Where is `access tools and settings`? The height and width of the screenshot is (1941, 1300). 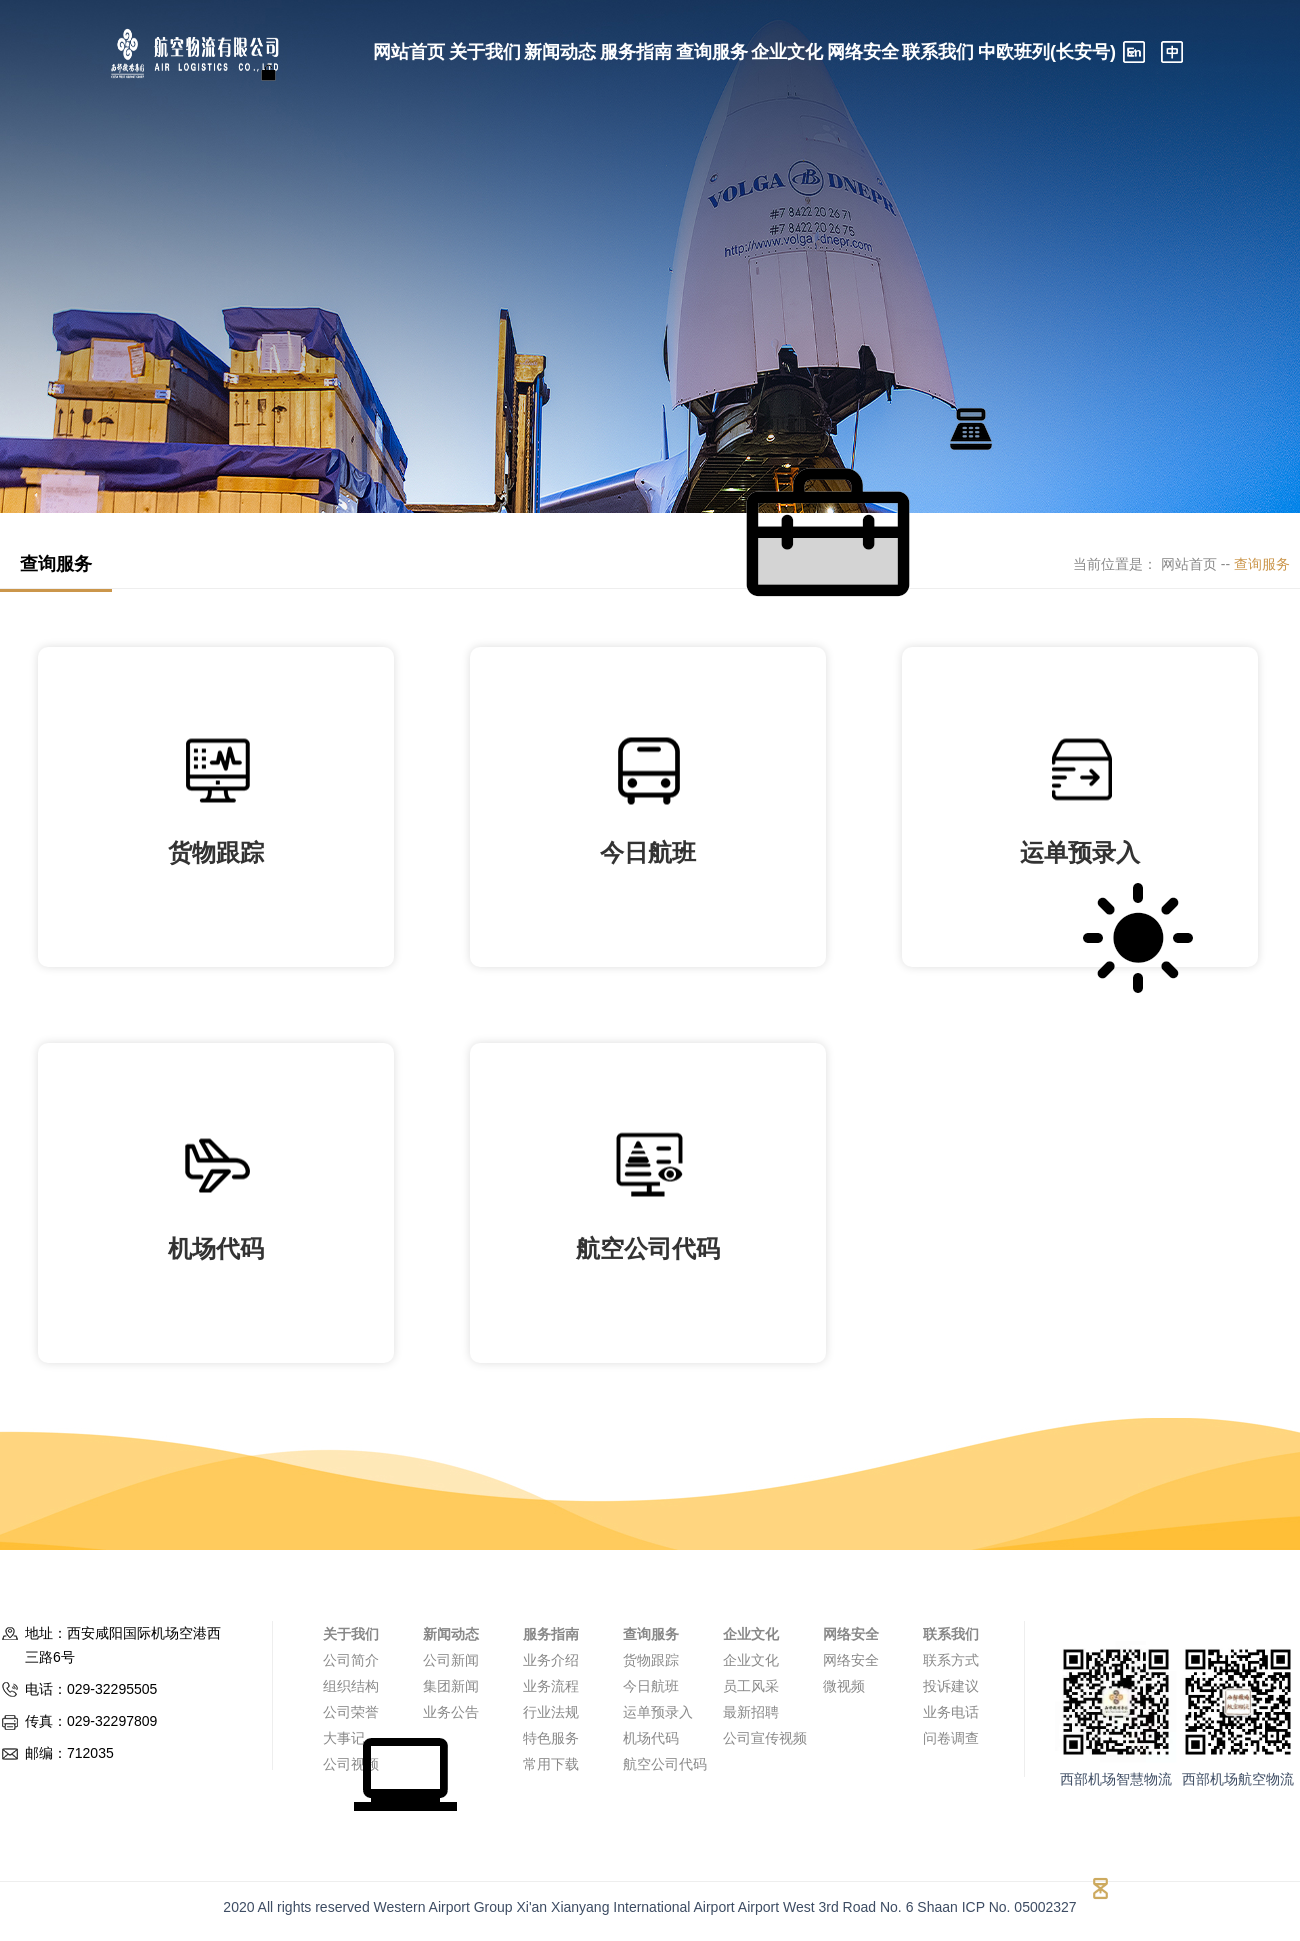
access tools and settings is located at coordinates (828, 538).